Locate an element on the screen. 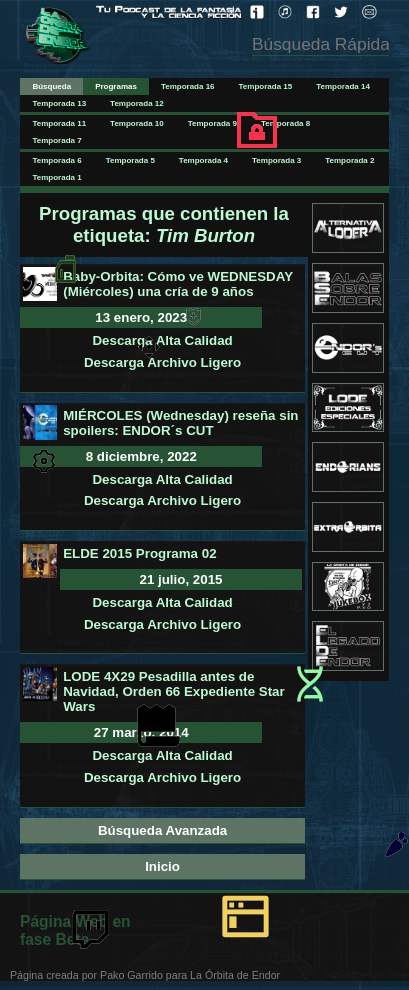 The image size is (409, 990). open Twitch app is located at coordinates (90, 928).